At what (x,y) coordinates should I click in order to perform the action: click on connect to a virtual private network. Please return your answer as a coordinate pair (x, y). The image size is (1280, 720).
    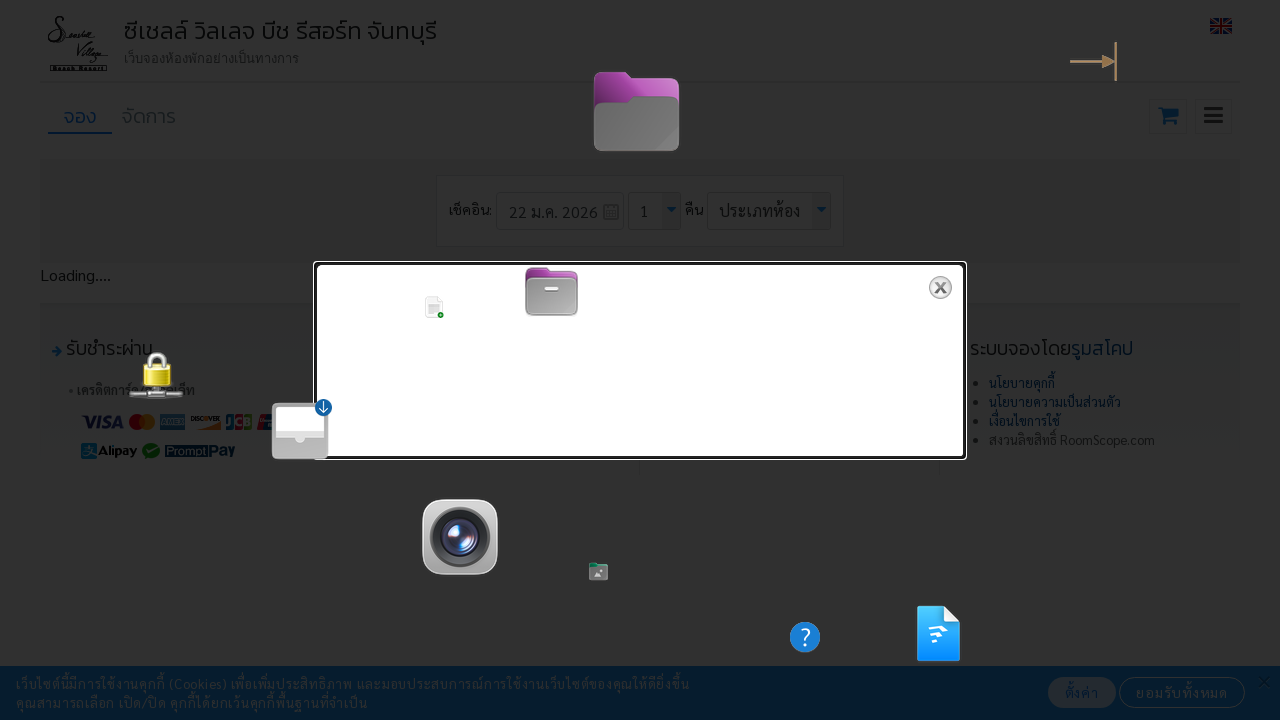
    Looking at the image, I should click on (157, 376).